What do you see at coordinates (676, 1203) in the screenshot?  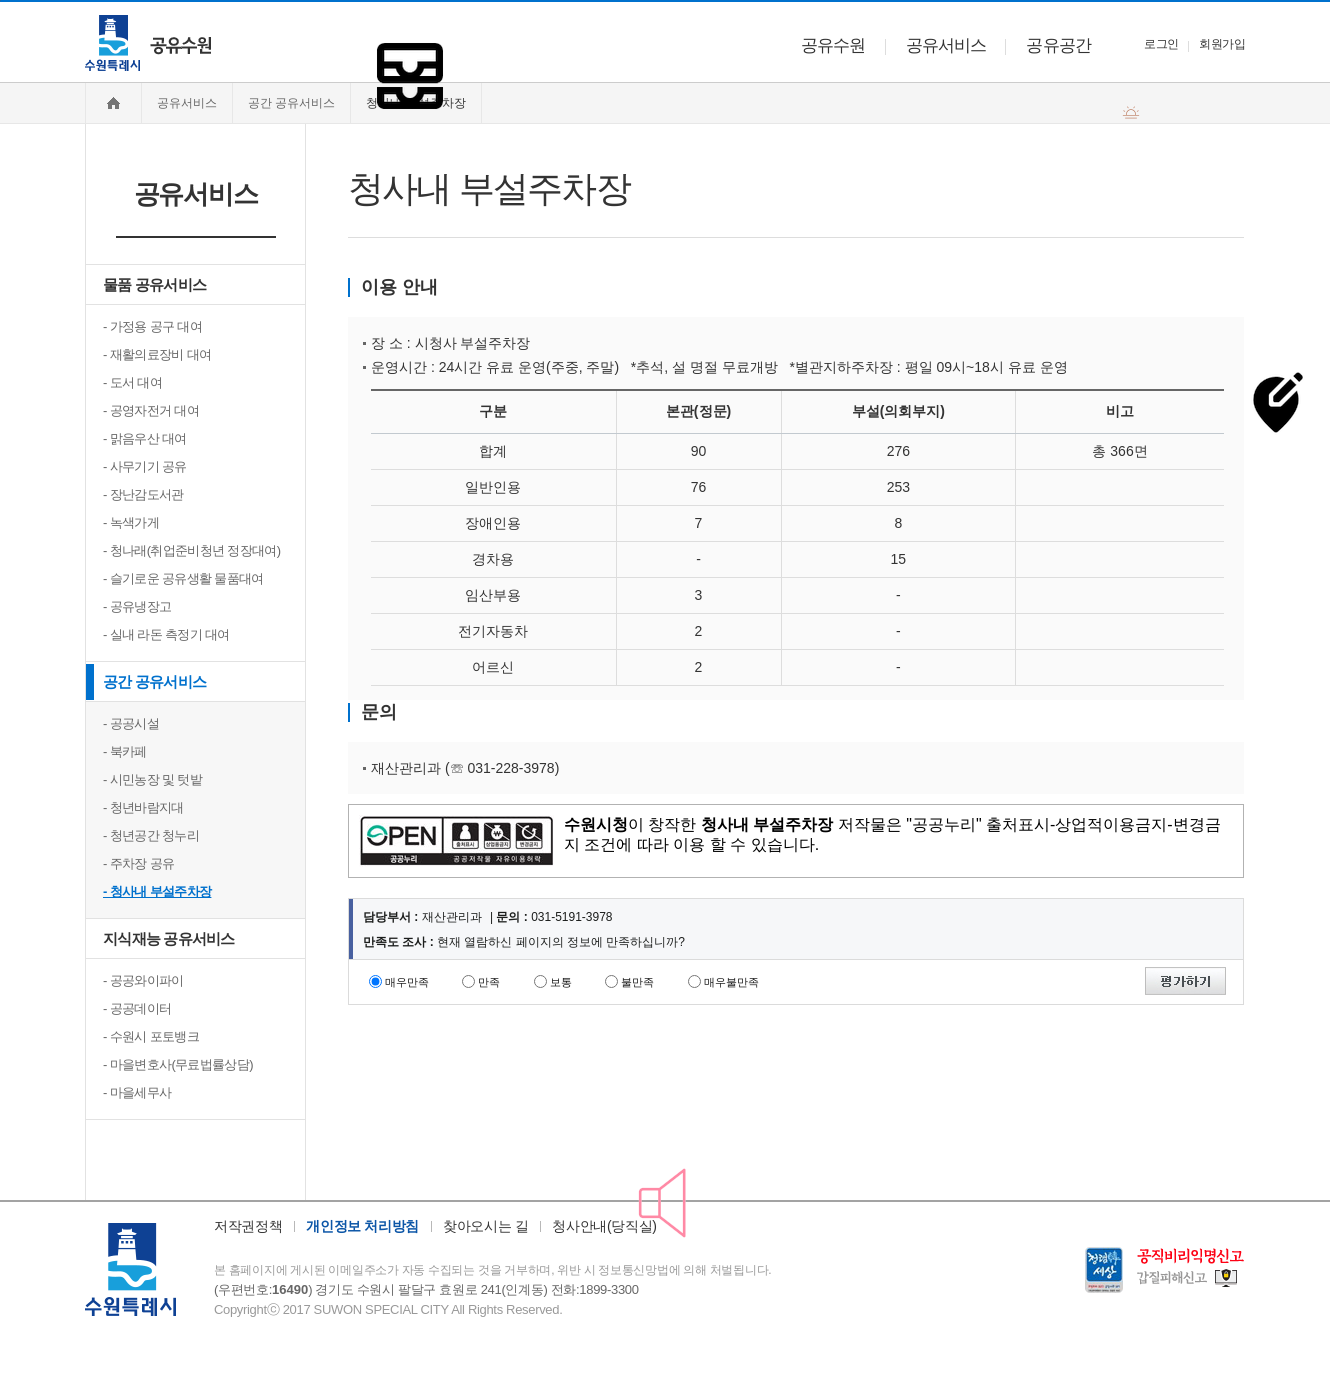 I see `speaker with no audio output` at bounding box center [676, 1203].